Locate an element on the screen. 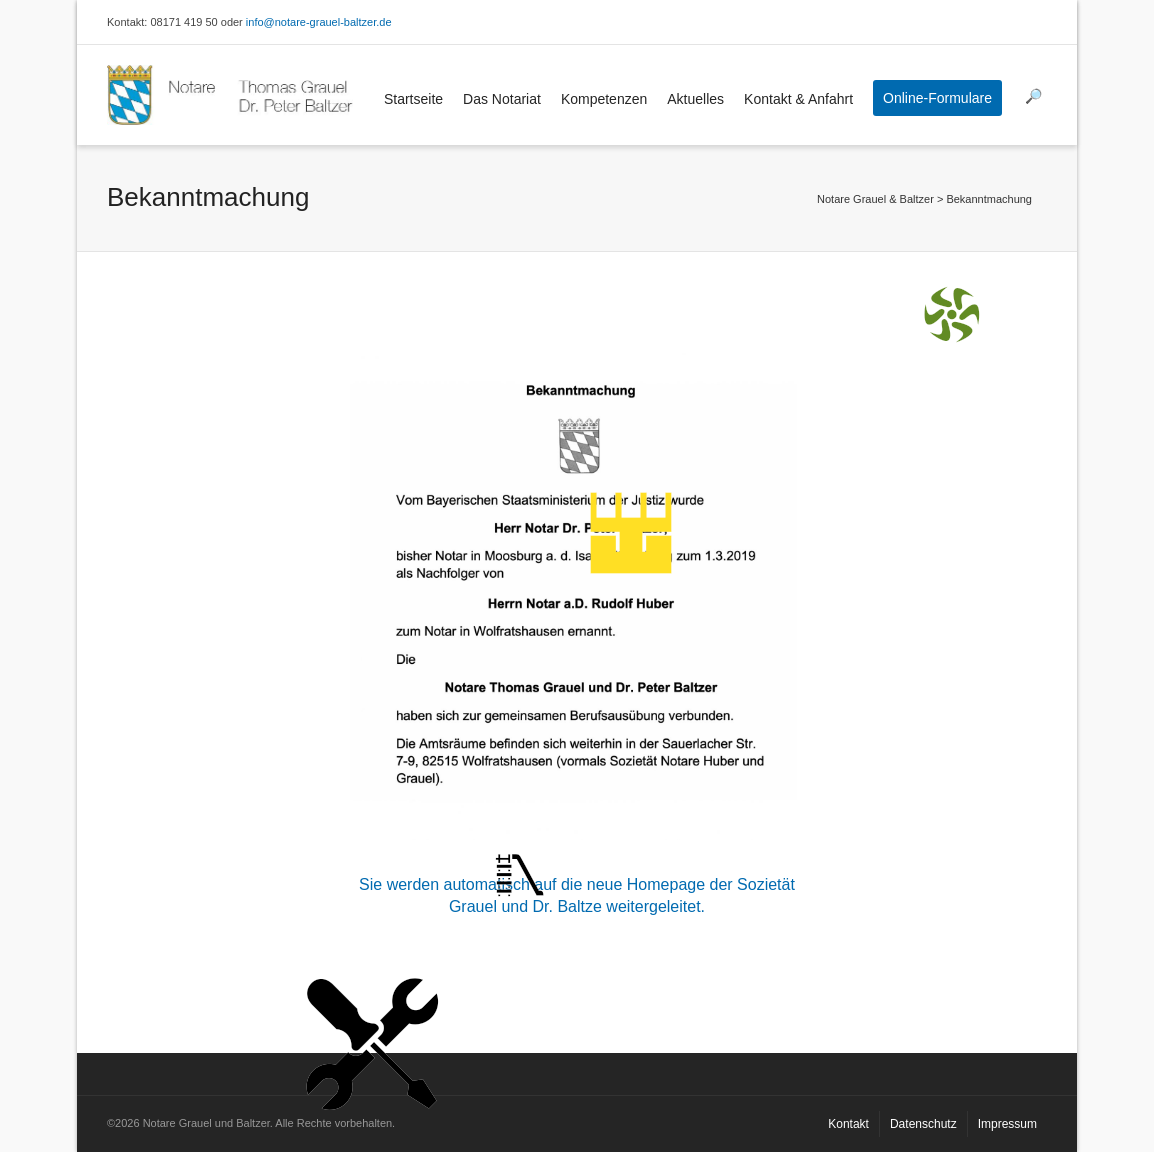  access playground or kids' play area is located at coordinates (519, 871).